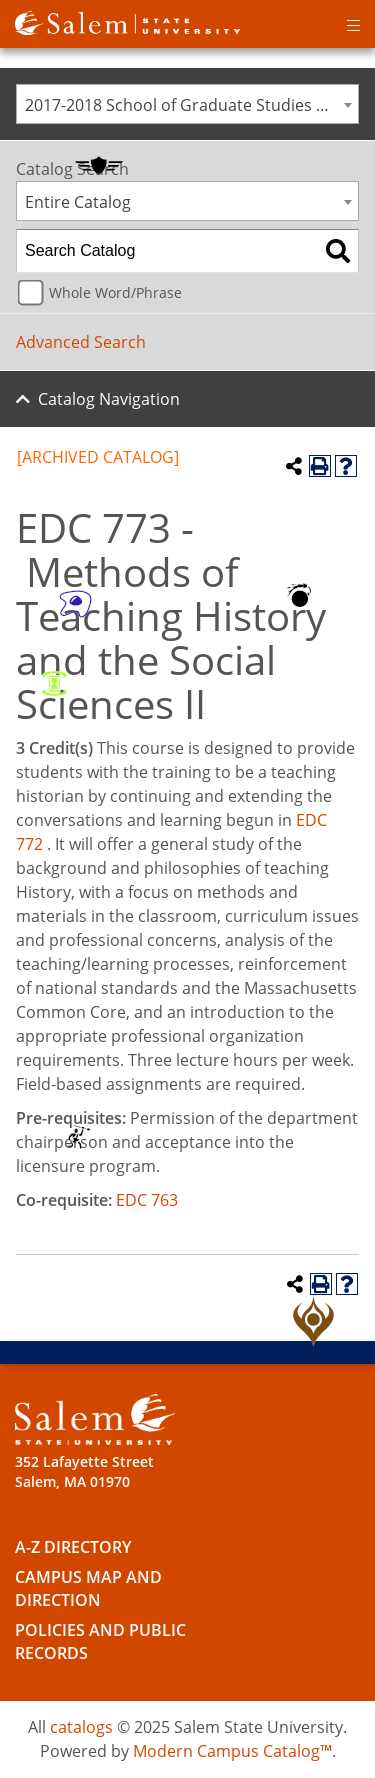 This screenshot has height=1778, width=375. What do you see at coordinates (299, 595) in the screenshot?
I see `activate a bomb or explosive item in-game` at bounding box center [299, 595].